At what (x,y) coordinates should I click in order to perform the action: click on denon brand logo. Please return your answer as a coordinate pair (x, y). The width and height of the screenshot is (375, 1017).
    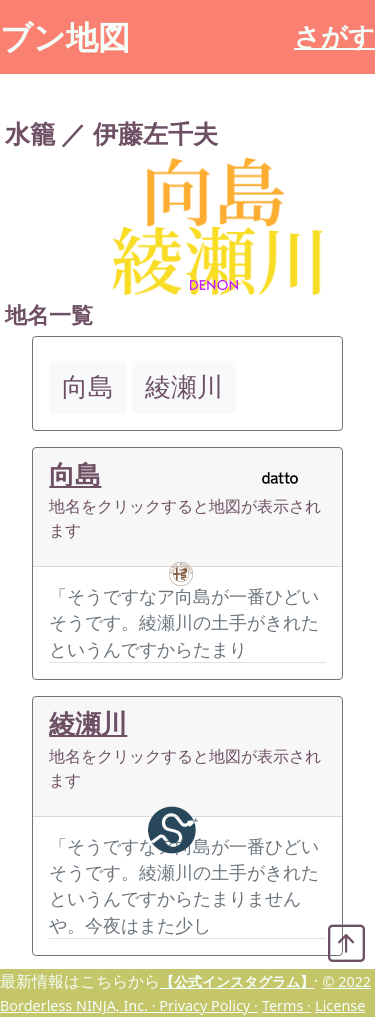
    Looking at the image, I should click on (214, 285).